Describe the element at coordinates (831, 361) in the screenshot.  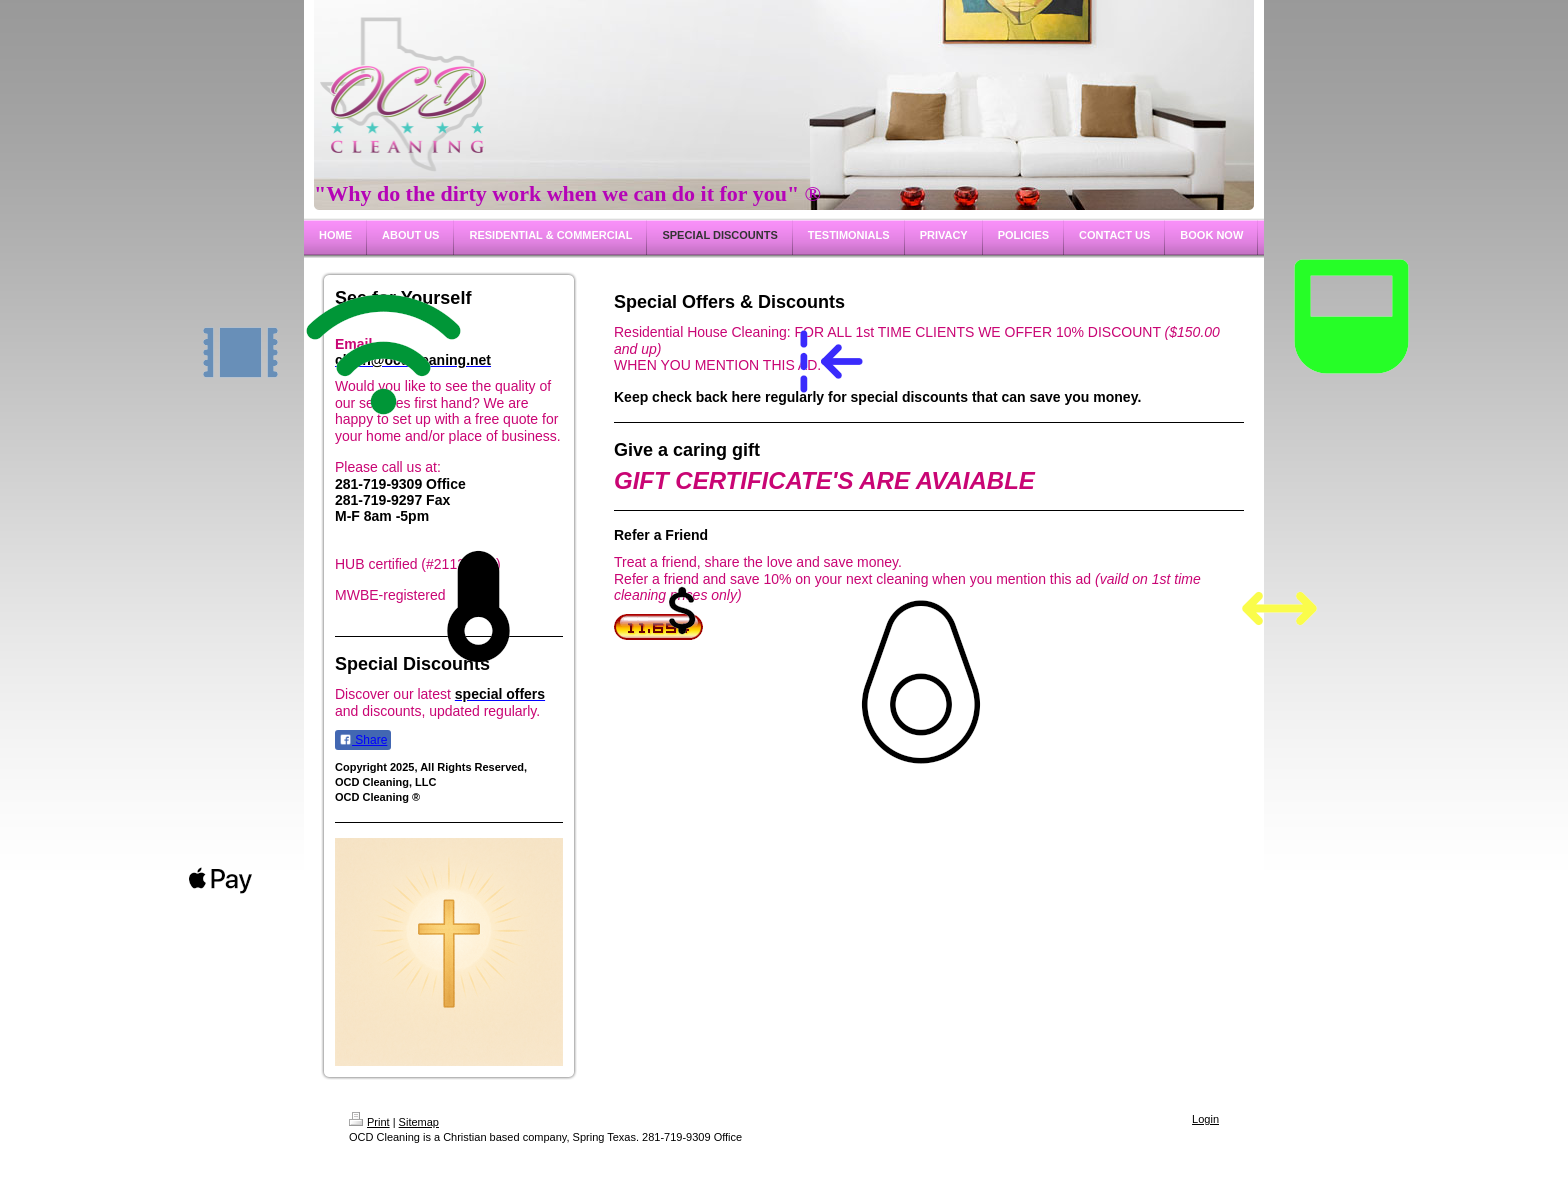
I see `collapse panel to the left` at that location.